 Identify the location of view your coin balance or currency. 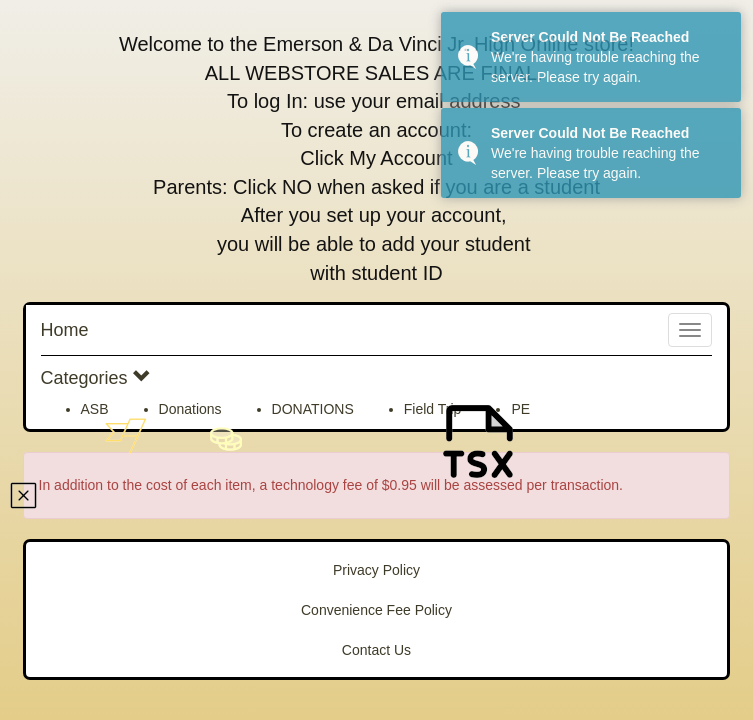
(226, 439).